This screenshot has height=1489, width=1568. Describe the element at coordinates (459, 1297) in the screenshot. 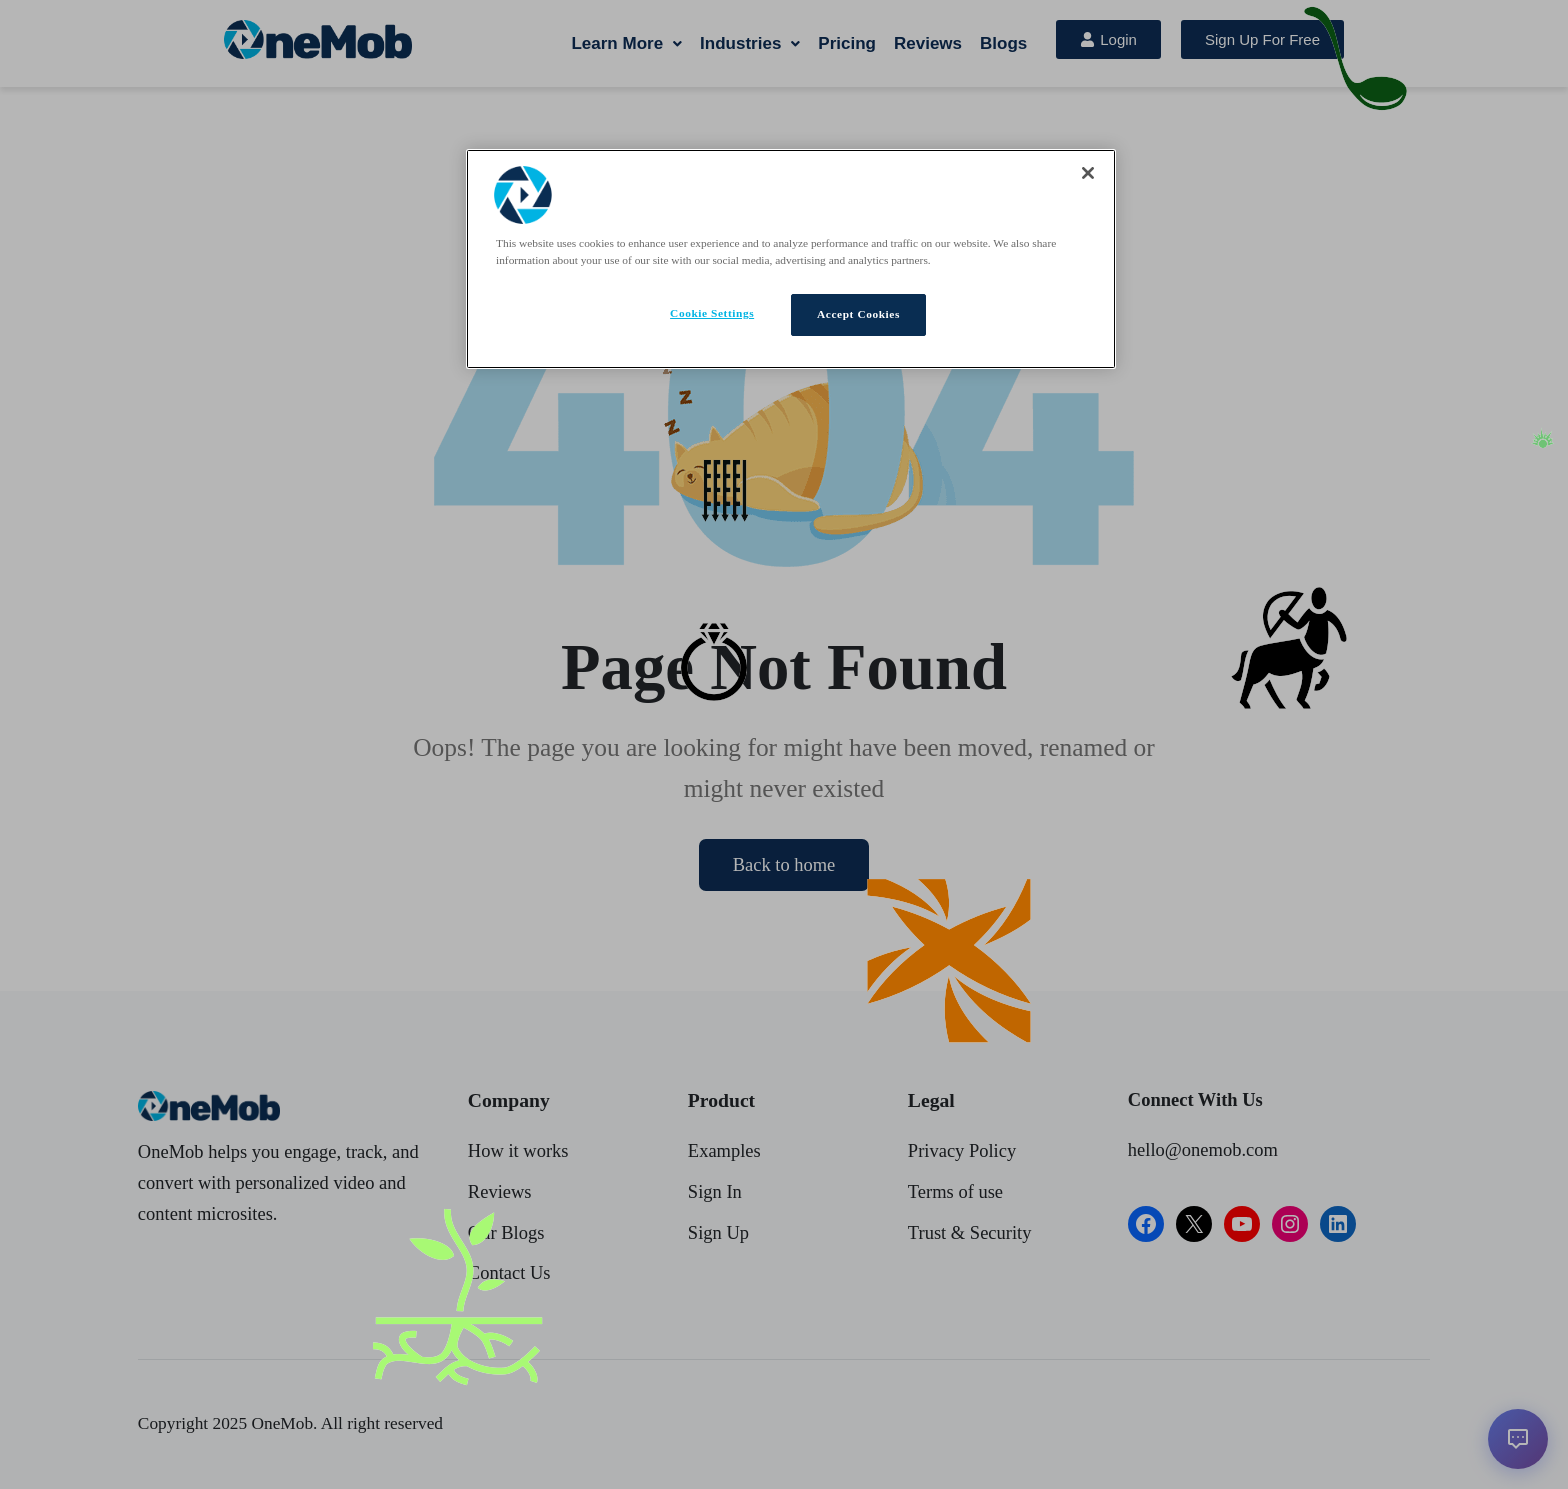

I see `view plant root system details` at that location.